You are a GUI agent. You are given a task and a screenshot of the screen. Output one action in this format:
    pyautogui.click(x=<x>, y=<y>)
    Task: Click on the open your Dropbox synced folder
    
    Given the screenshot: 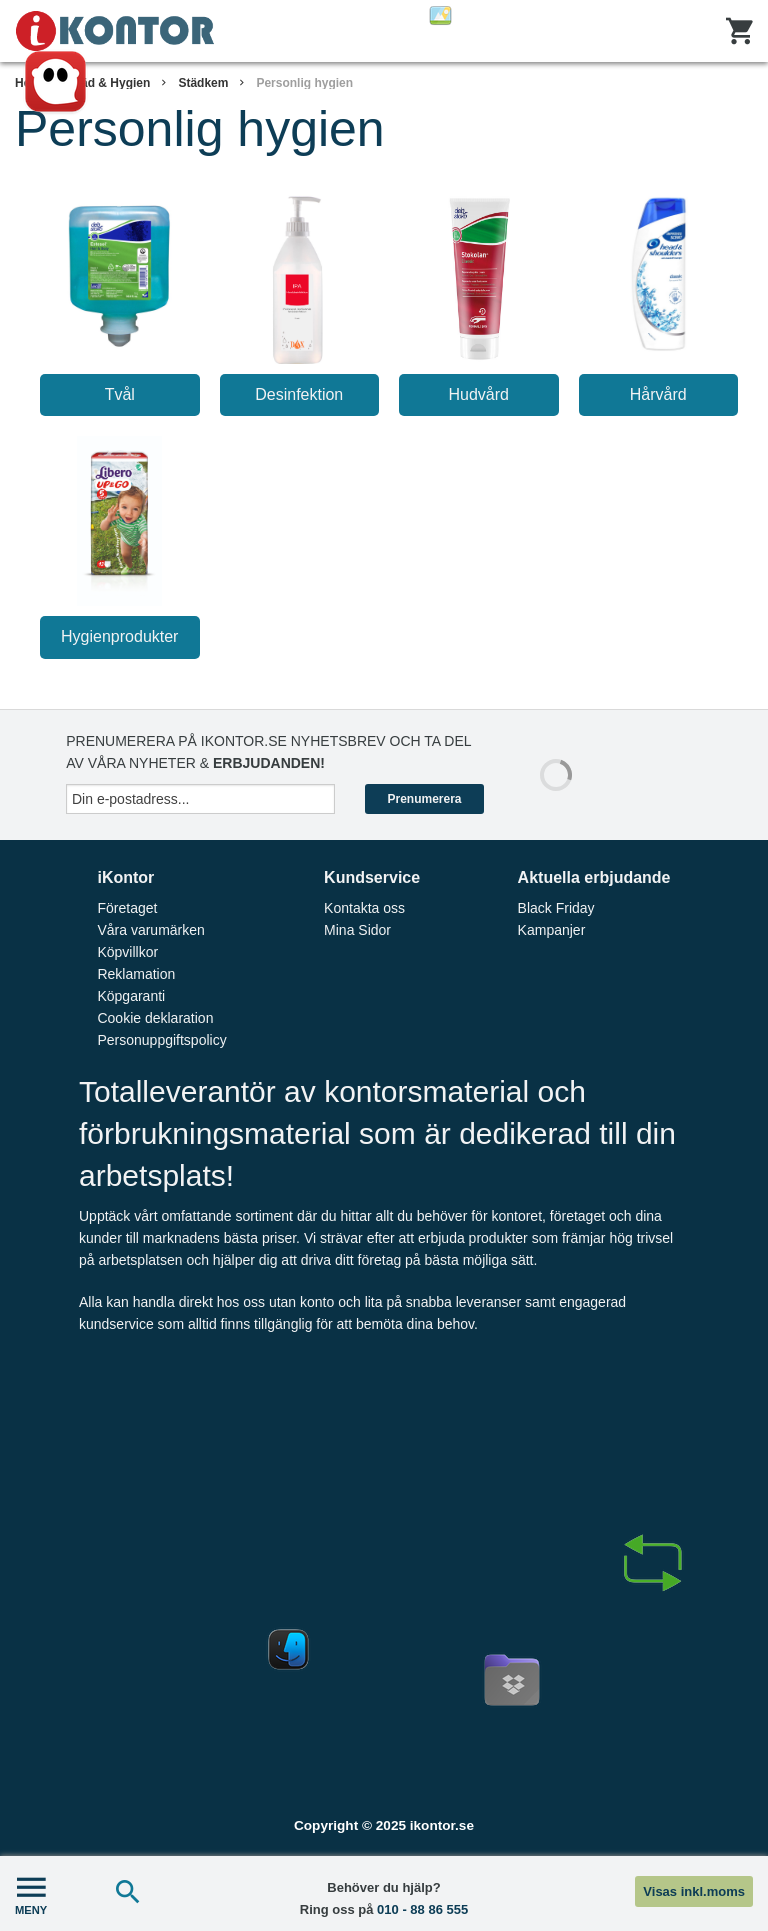 What is the action you would take?
    pyautogui.click(x=512, y=1680)
    